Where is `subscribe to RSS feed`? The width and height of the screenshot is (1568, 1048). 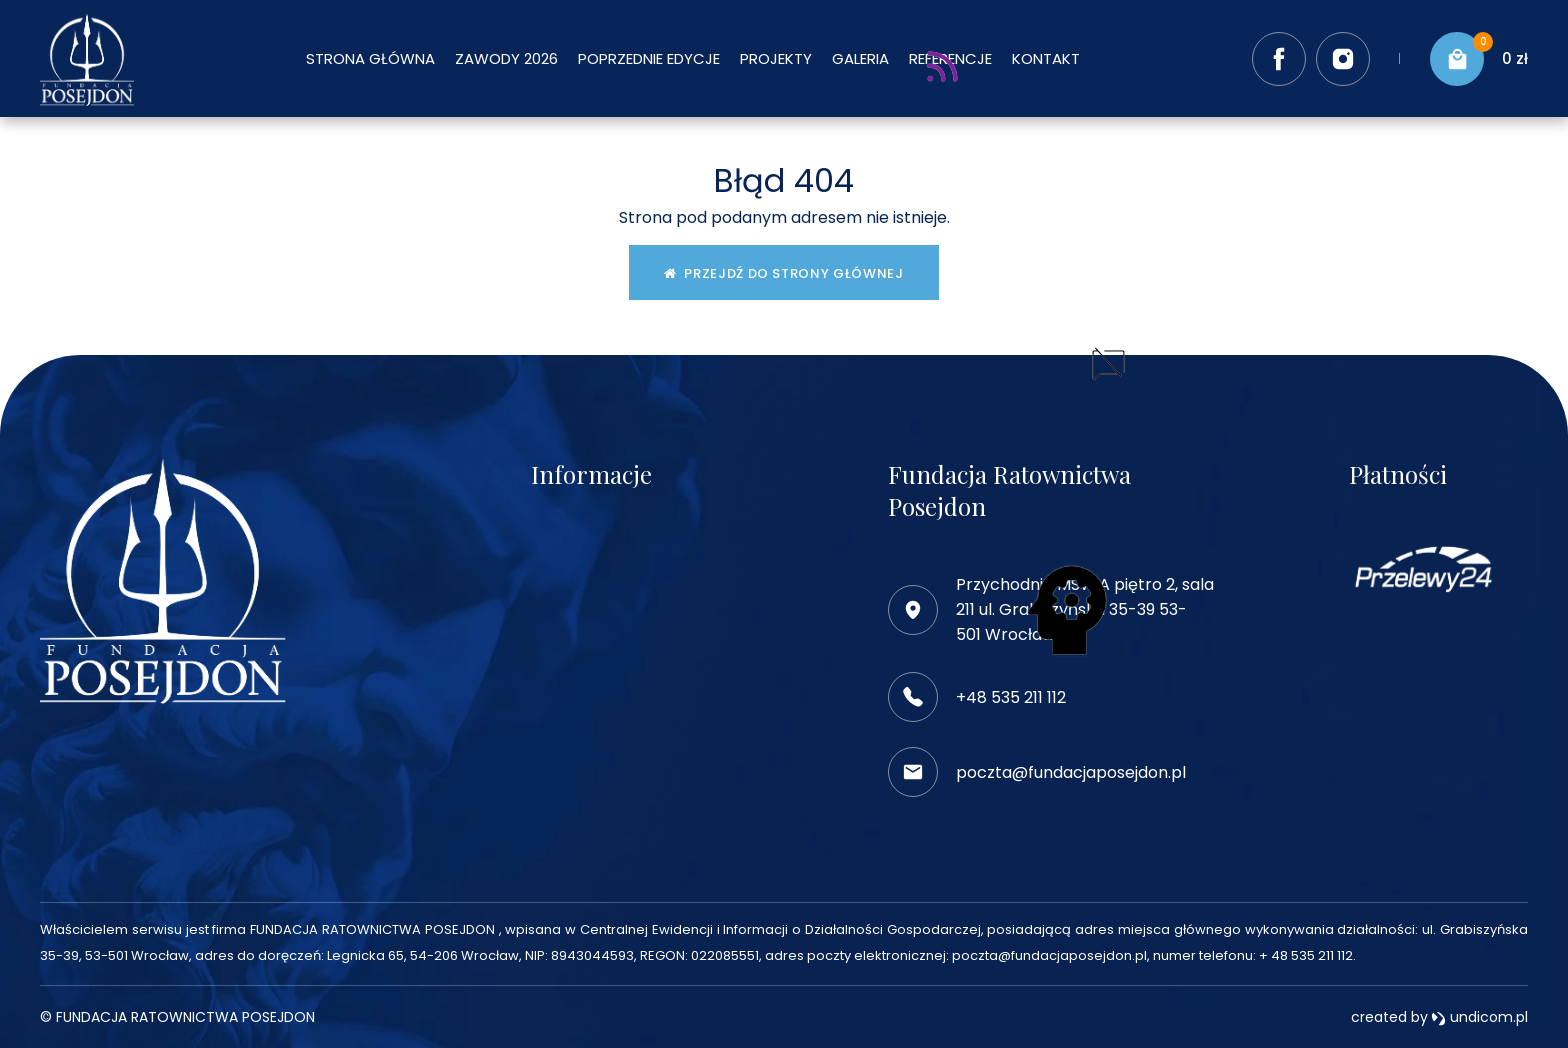
subscribe to RSS feed is located at coordinates (942, 66).